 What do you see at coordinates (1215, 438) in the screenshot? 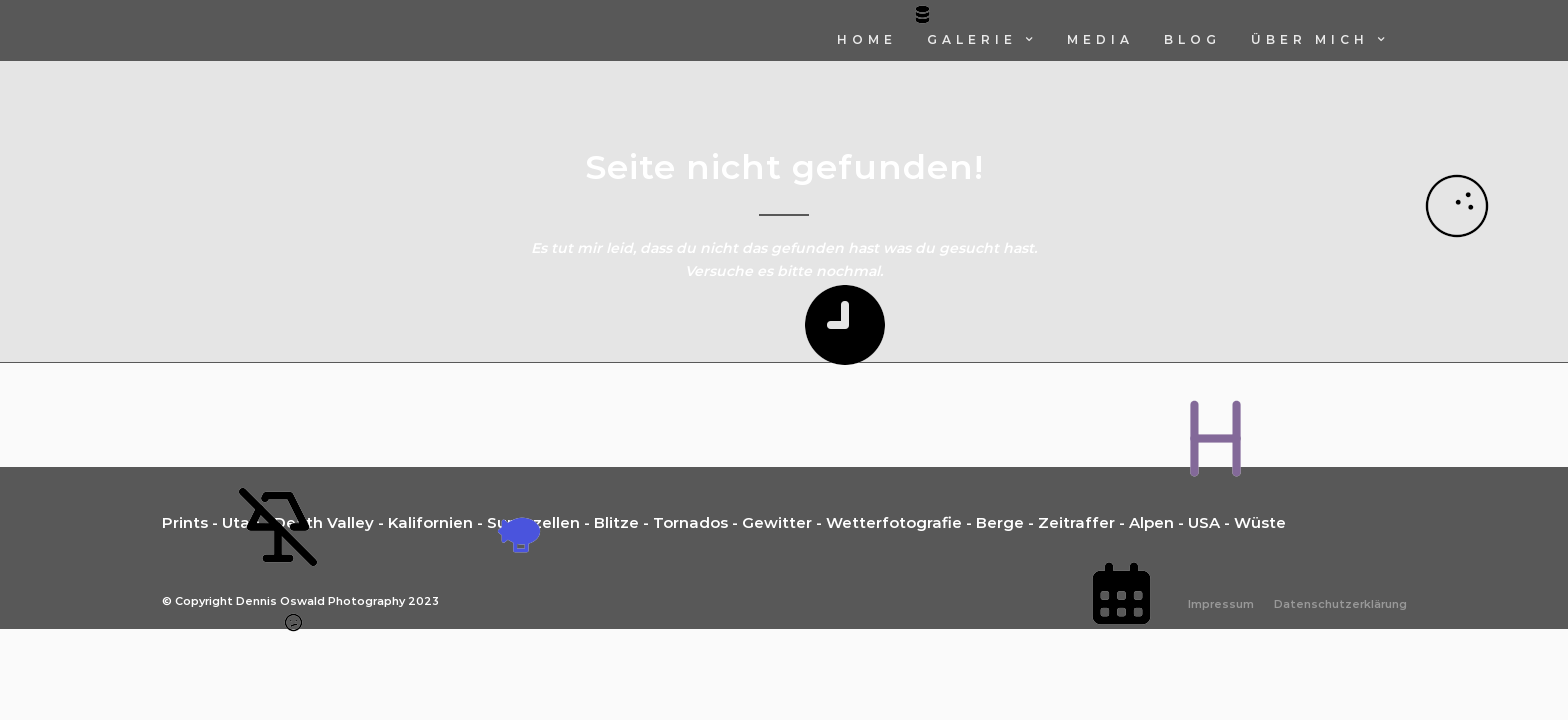
I see `indicates a heading or header element` at bounding box center [1215, 438].